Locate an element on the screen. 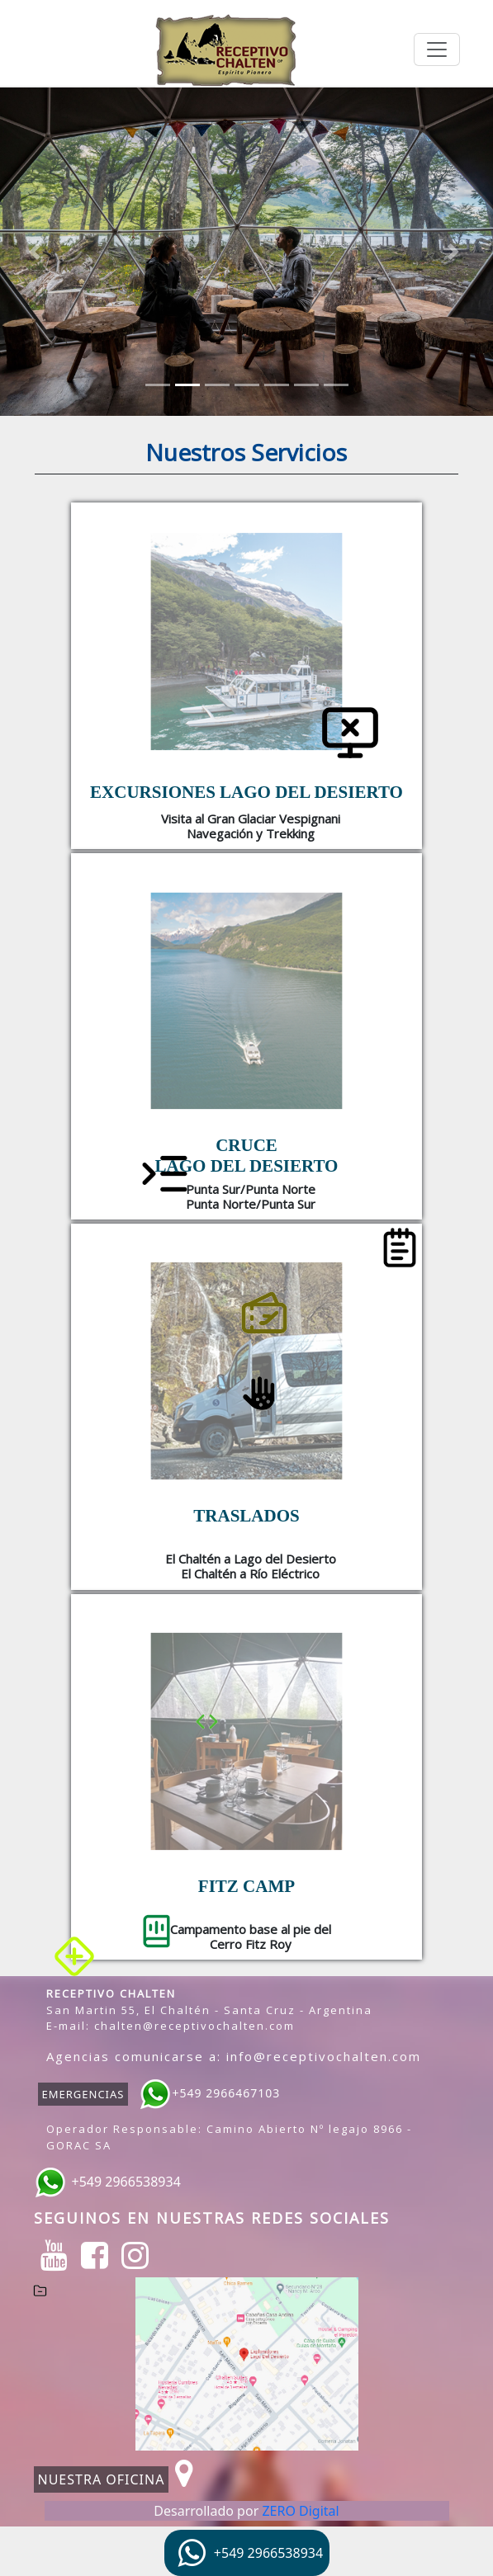 Image resolution: width=493 pixels, height=2576 pixels. add to favorites or premium collection is located at coordinates (74, 1956).